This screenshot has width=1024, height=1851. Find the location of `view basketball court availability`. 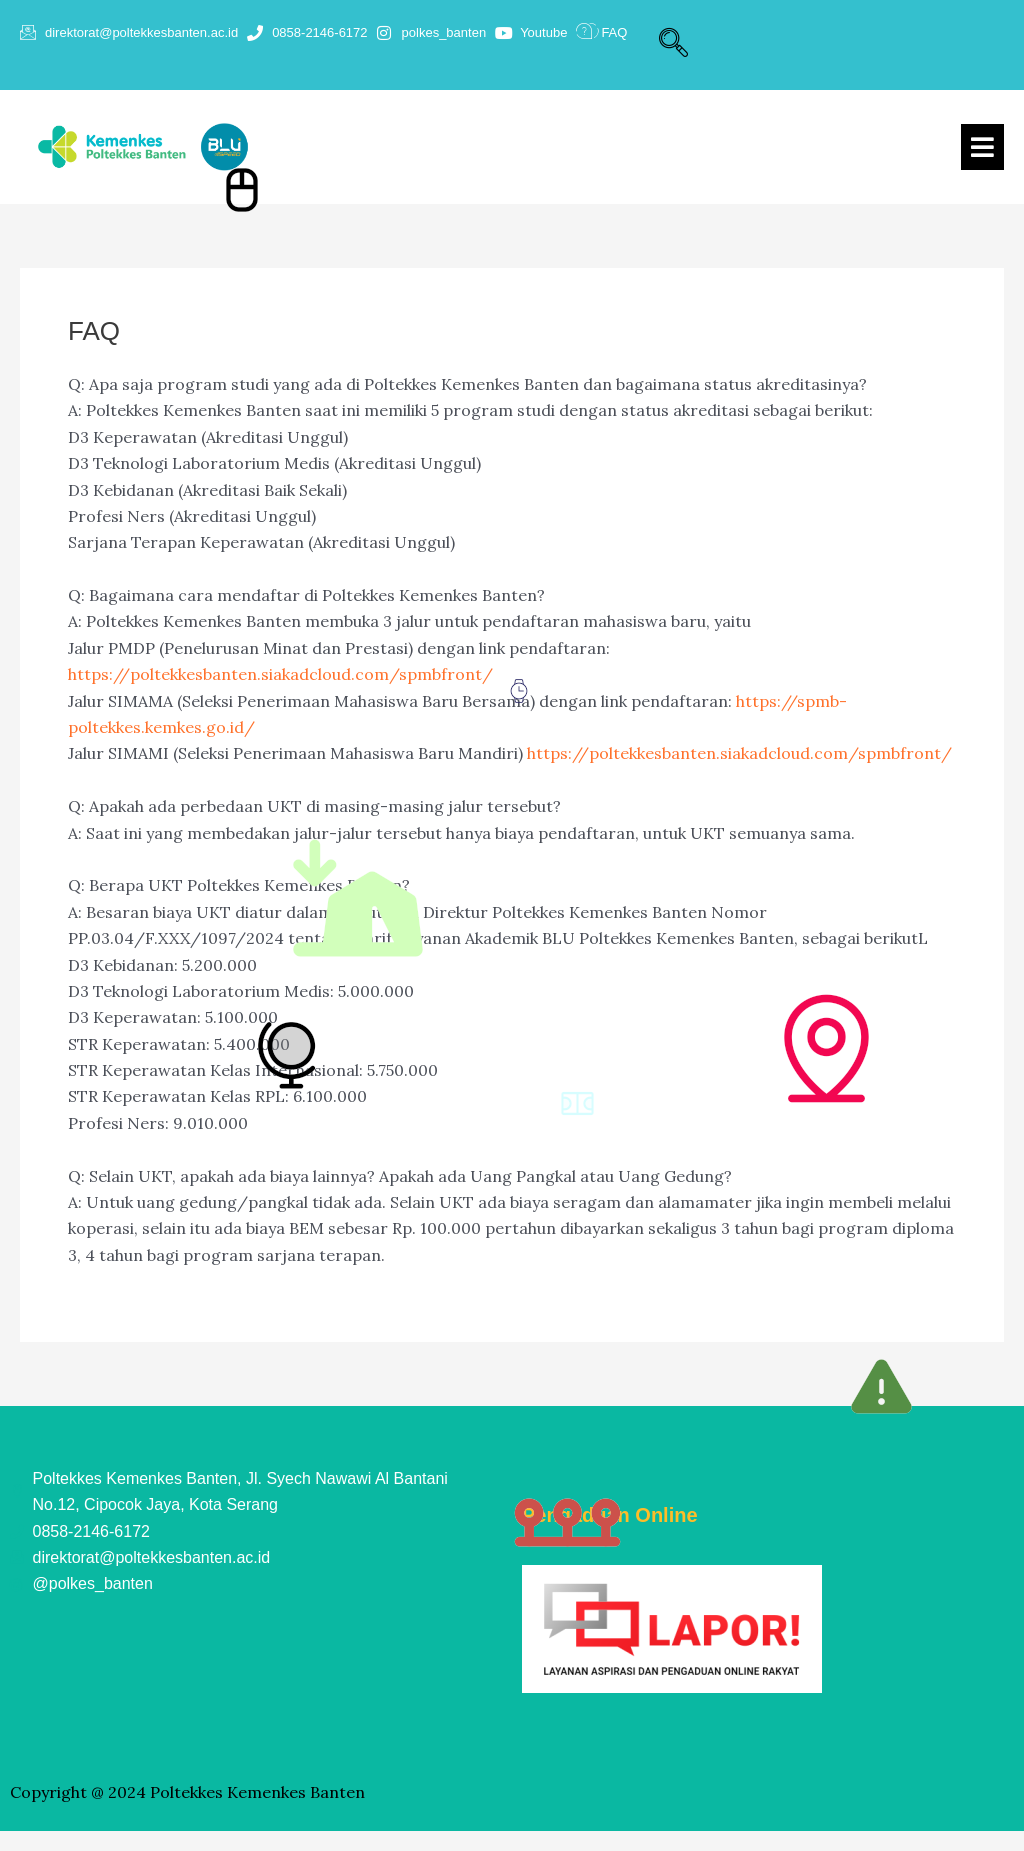

view basketball court availability is located at coordinates (577, 1103).